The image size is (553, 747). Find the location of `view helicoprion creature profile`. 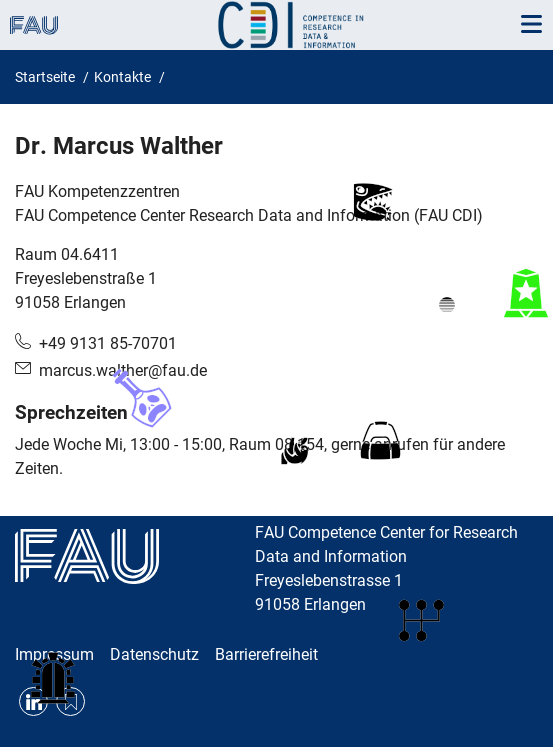

view helicoprion creature profile is located at coordinates (373, 202).